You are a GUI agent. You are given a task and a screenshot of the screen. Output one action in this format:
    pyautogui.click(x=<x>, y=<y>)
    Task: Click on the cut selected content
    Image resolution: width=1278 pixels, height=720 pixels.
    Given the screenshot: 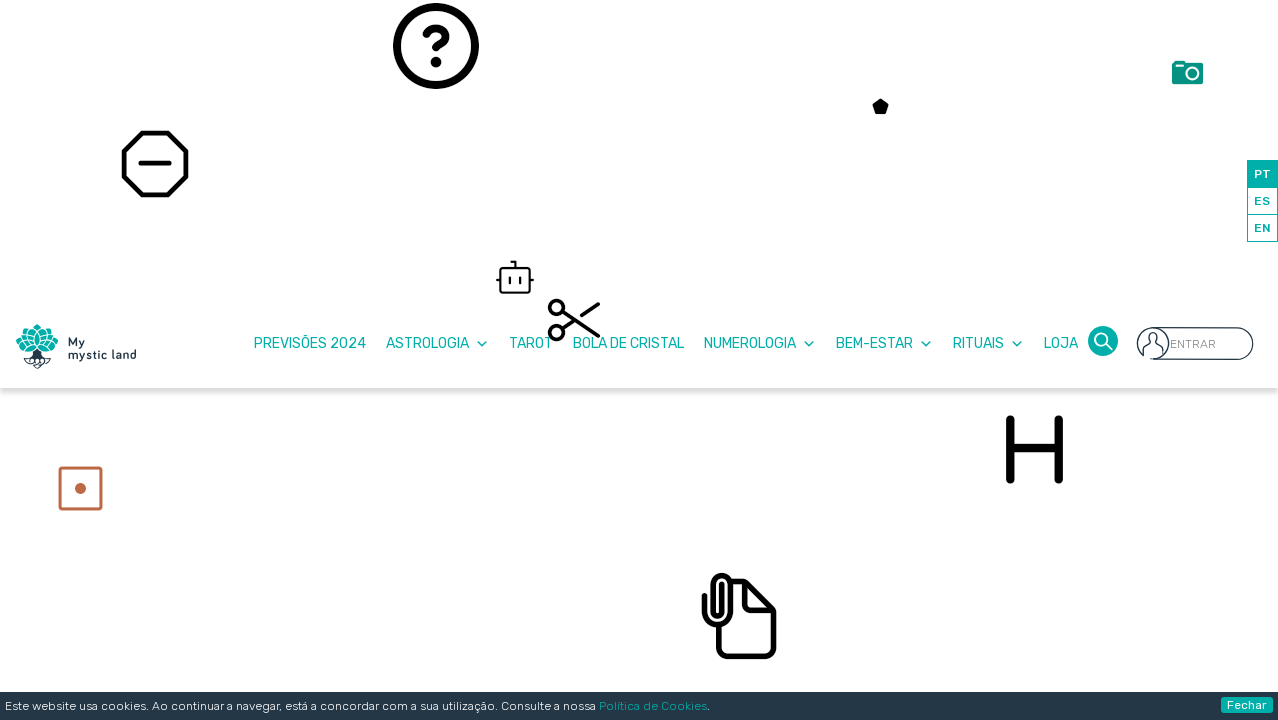 What is the action you would take?
    pyautogui.click(x=573, y=320)
    